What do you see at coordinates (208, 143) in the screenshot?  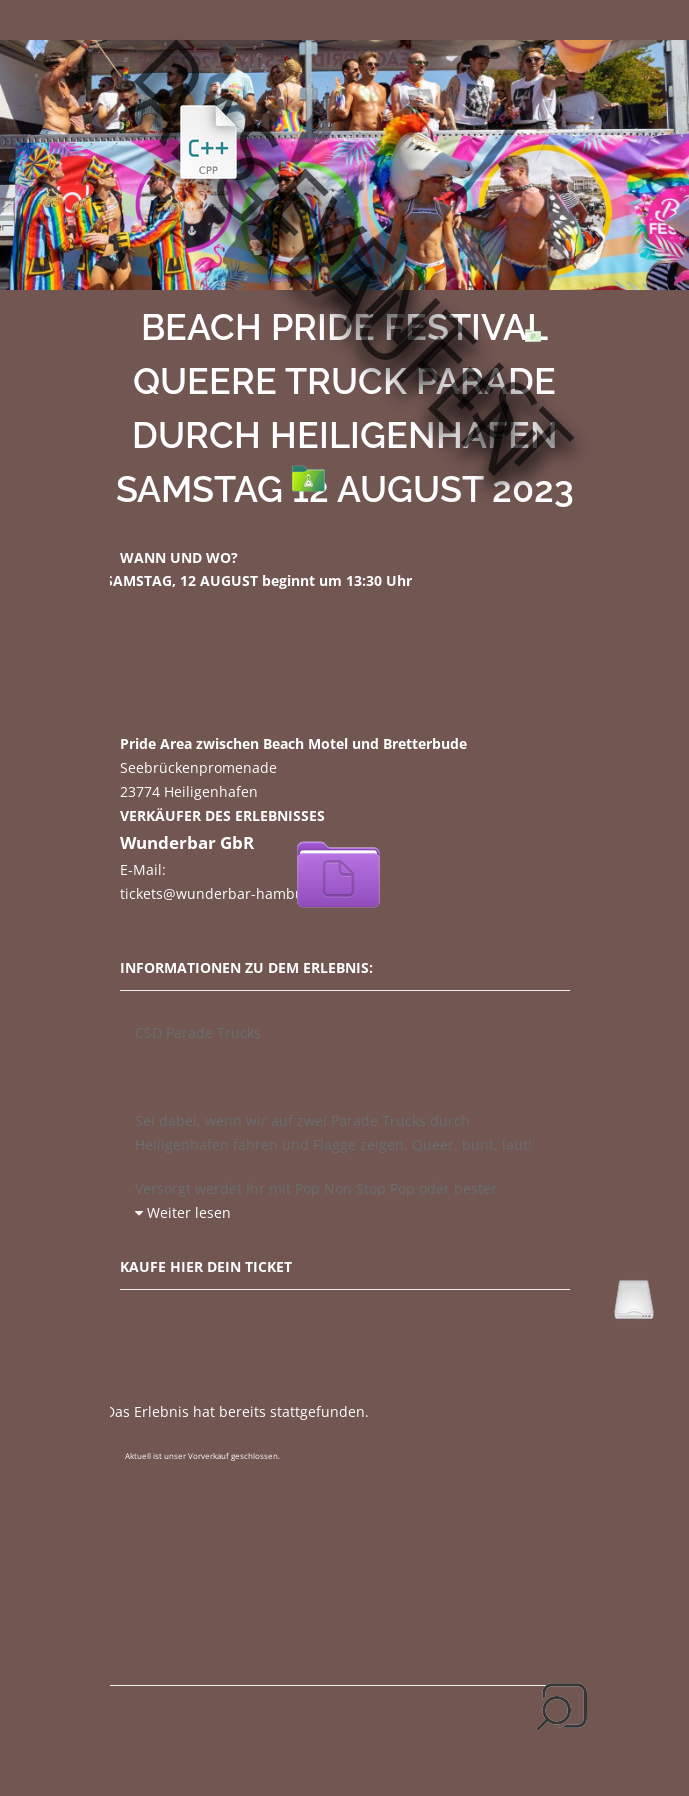 I see `a C++ source code file` at bounding box center [208, 143].